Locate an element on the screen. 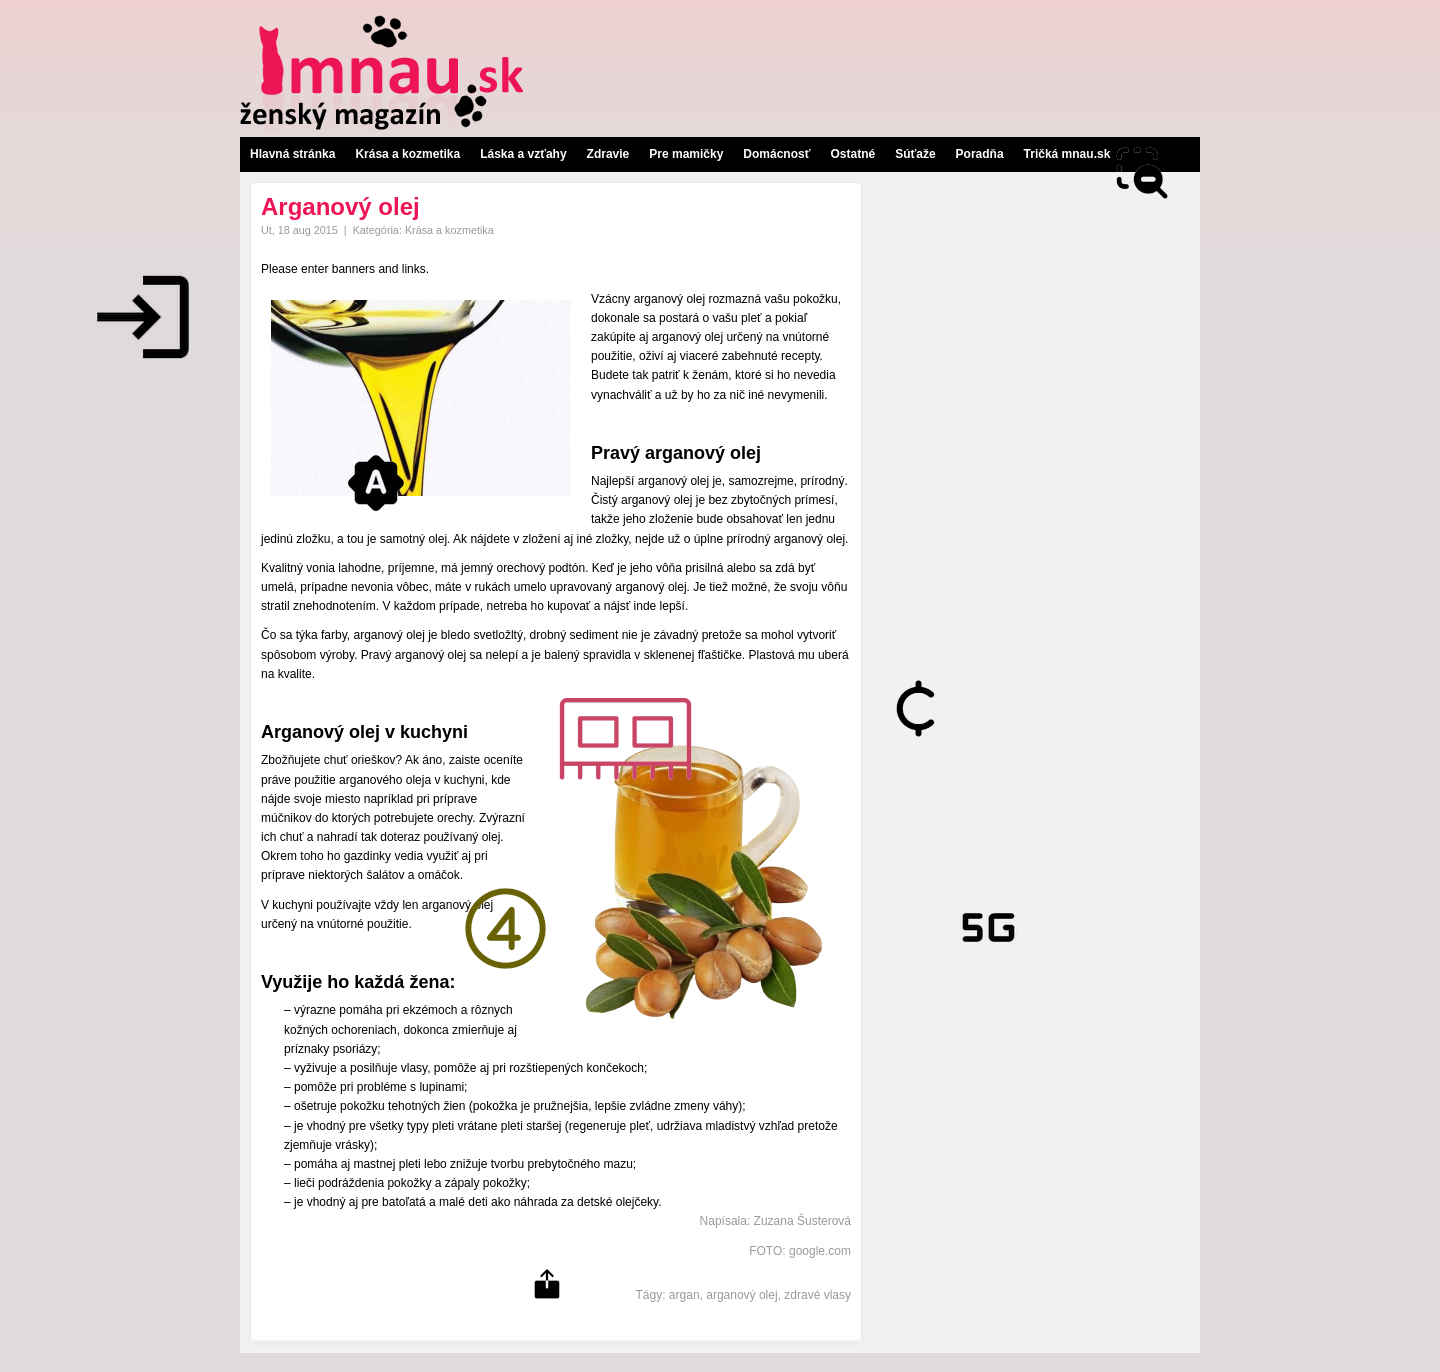 The width and height of the screenshot is (1440, 1372). sign in to your account is located at coordinates (143, 317).